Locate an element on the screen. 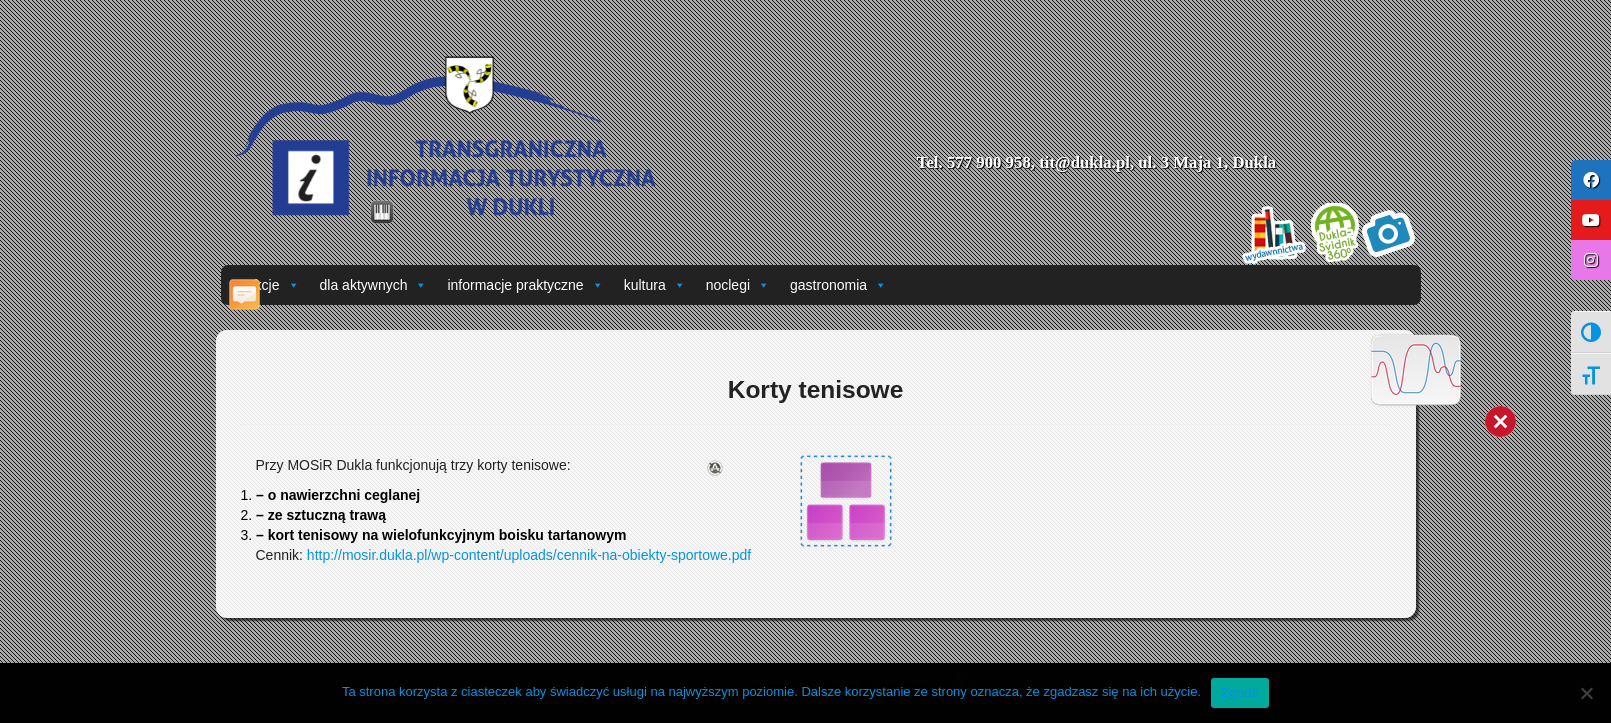 The width and height of the screenshot is (1611, 723). open virtual midi piano keyboard app is located at coordinates (382, 212).